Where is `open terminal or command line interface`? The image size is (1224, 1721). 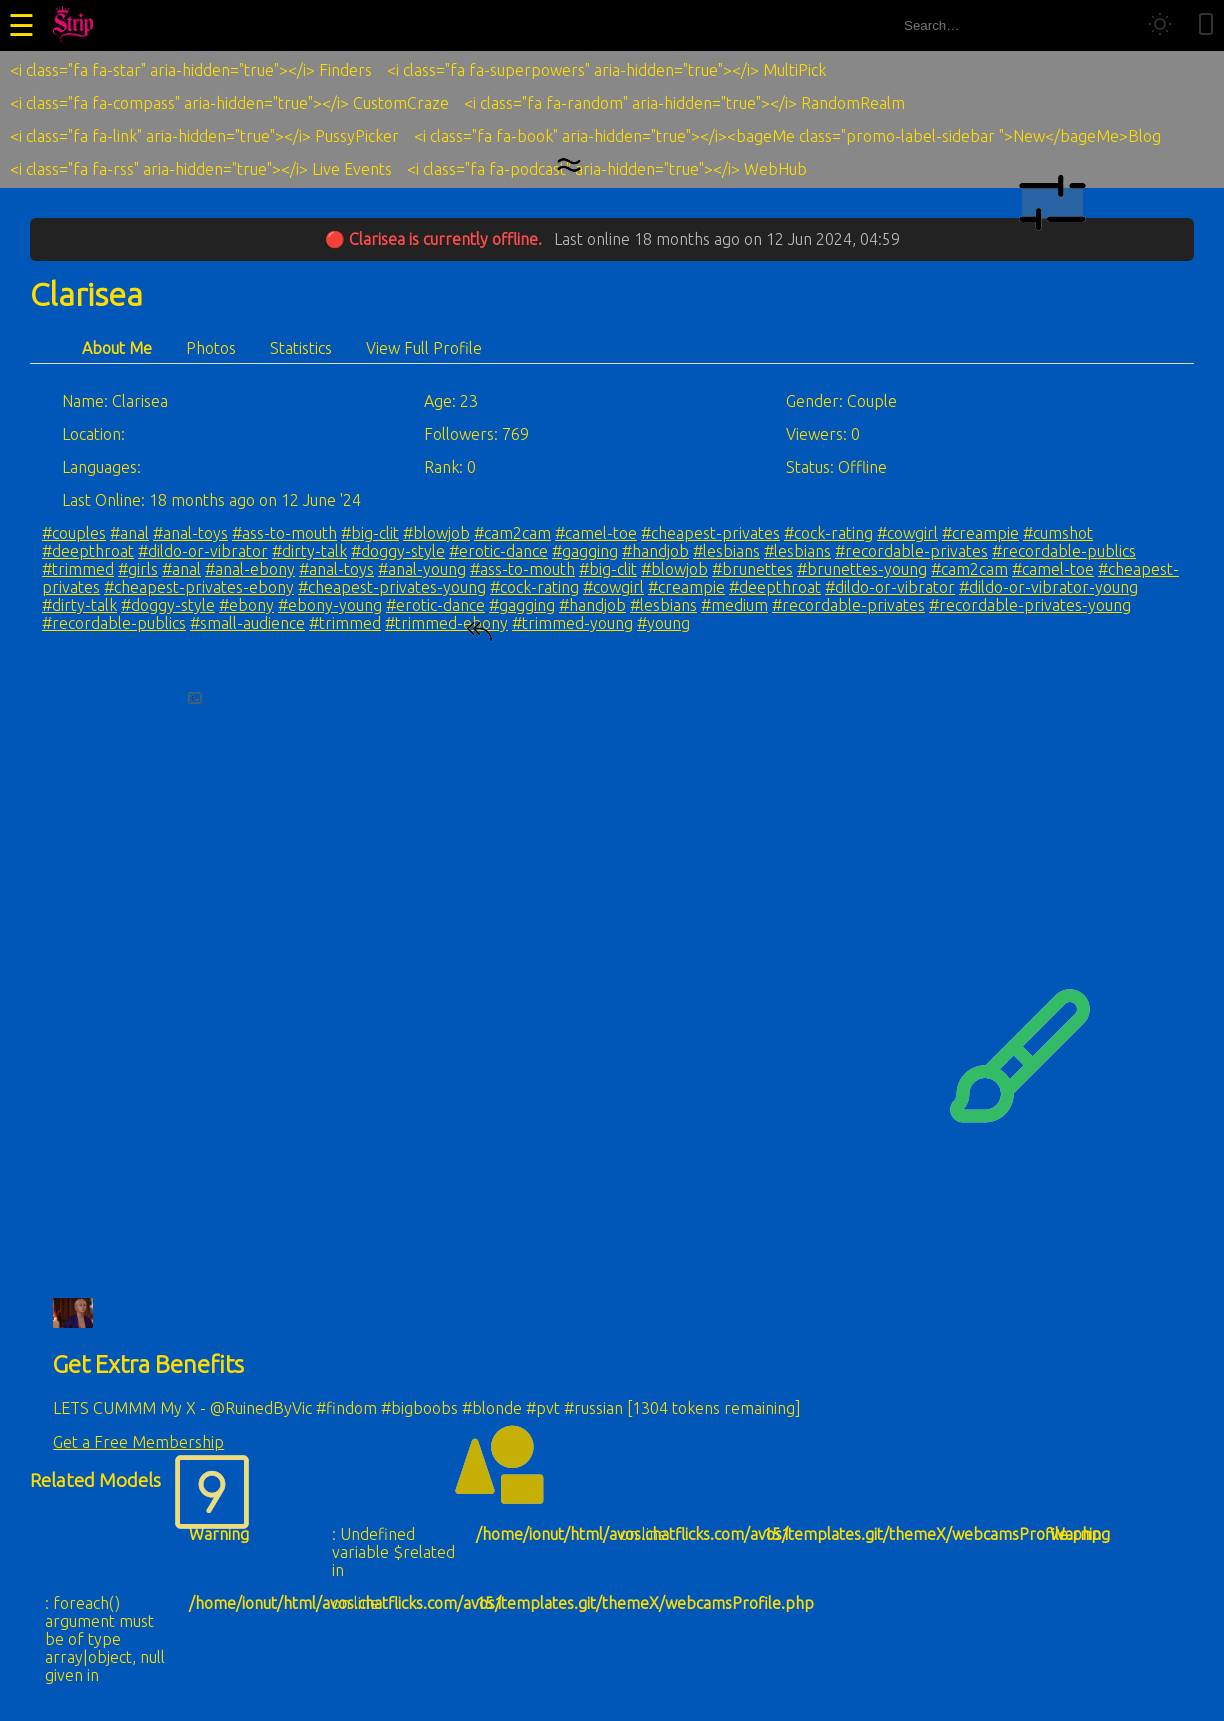
open terminal or command line interface is located at coordinates (195, 698).